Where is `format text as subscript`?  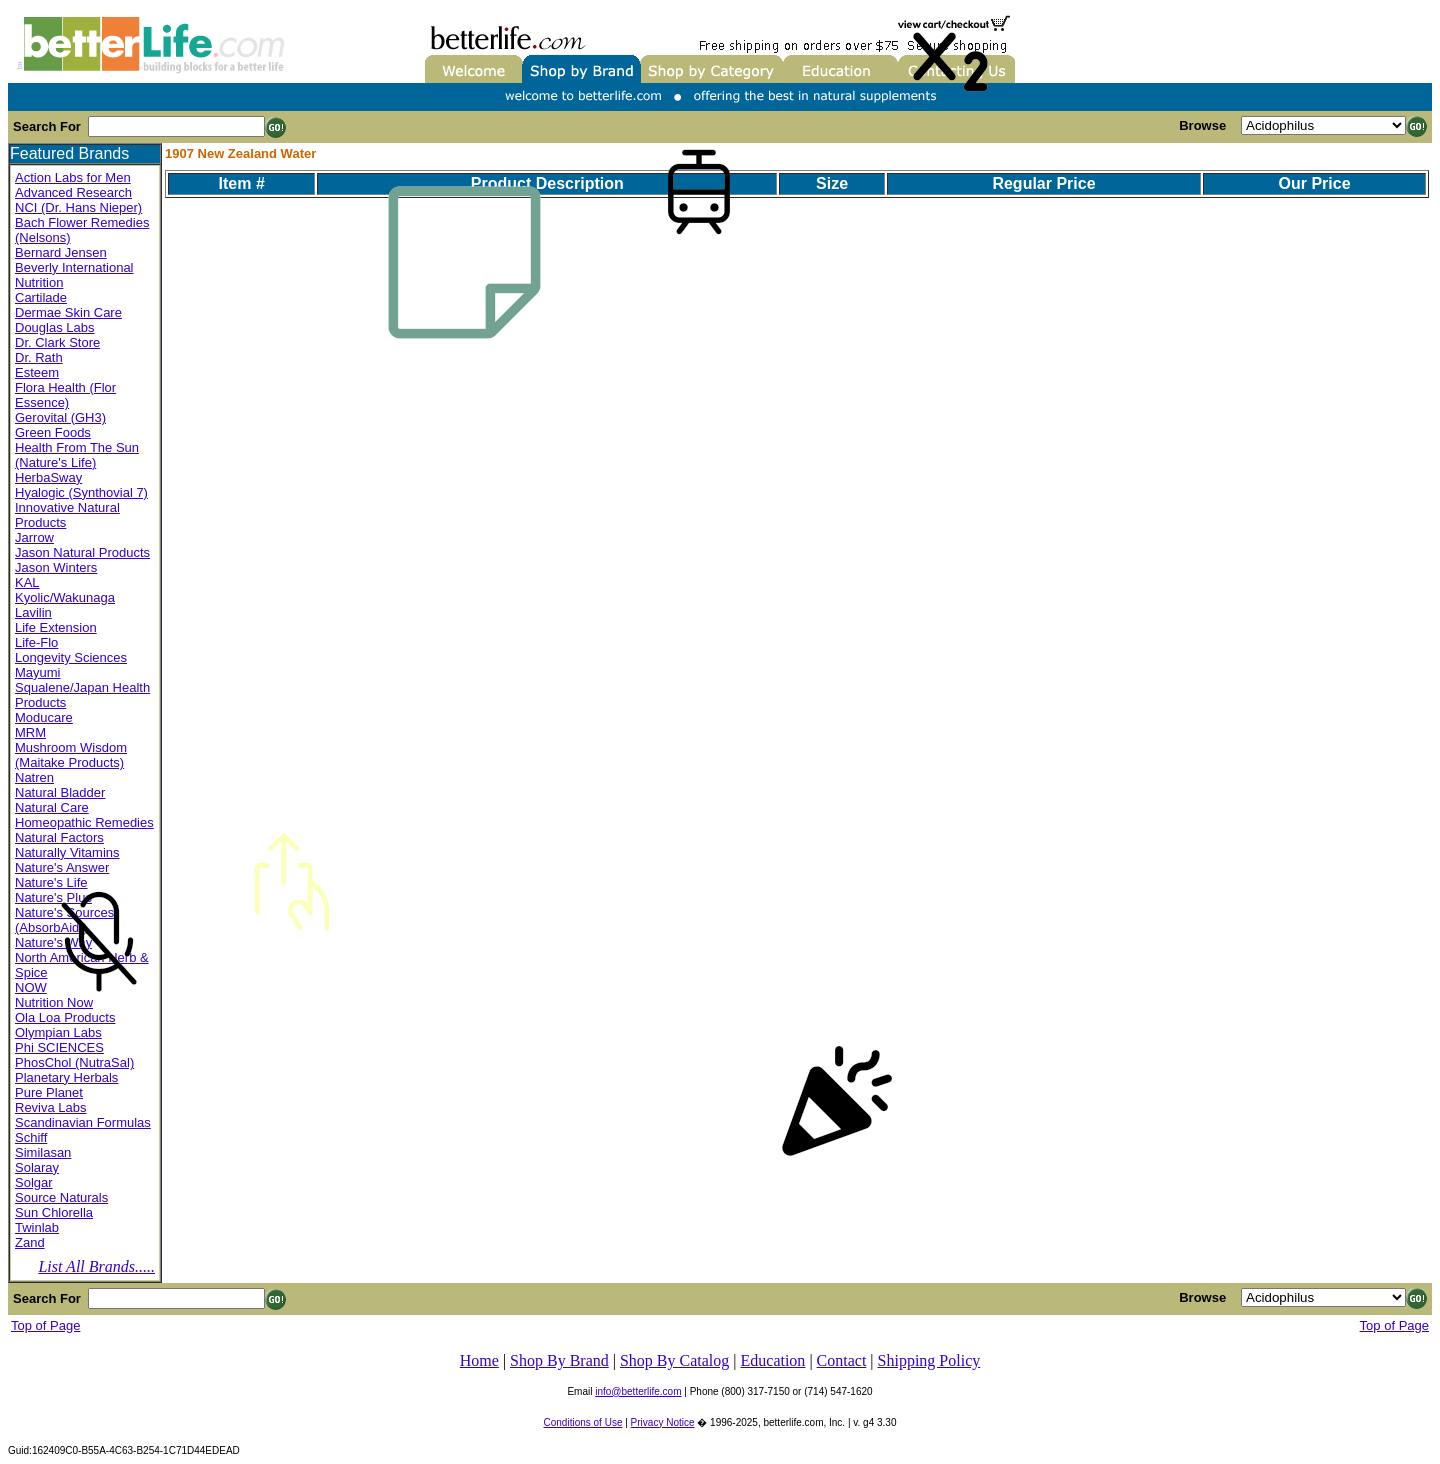 format text as subscript is located at coordinates (946, 60).